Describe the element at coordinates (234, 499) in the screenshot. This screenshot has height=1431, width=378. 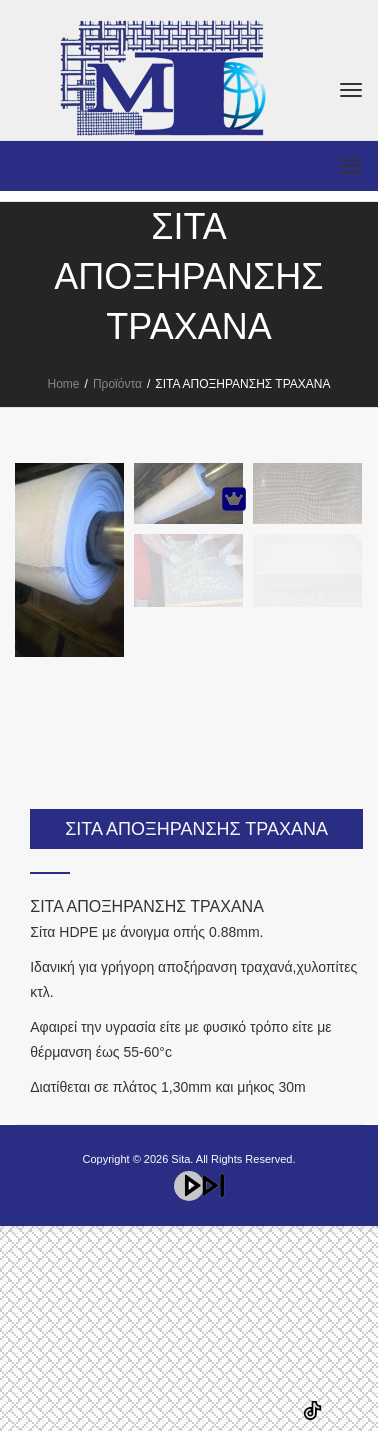
I see `web awesome brand logo` at that location.